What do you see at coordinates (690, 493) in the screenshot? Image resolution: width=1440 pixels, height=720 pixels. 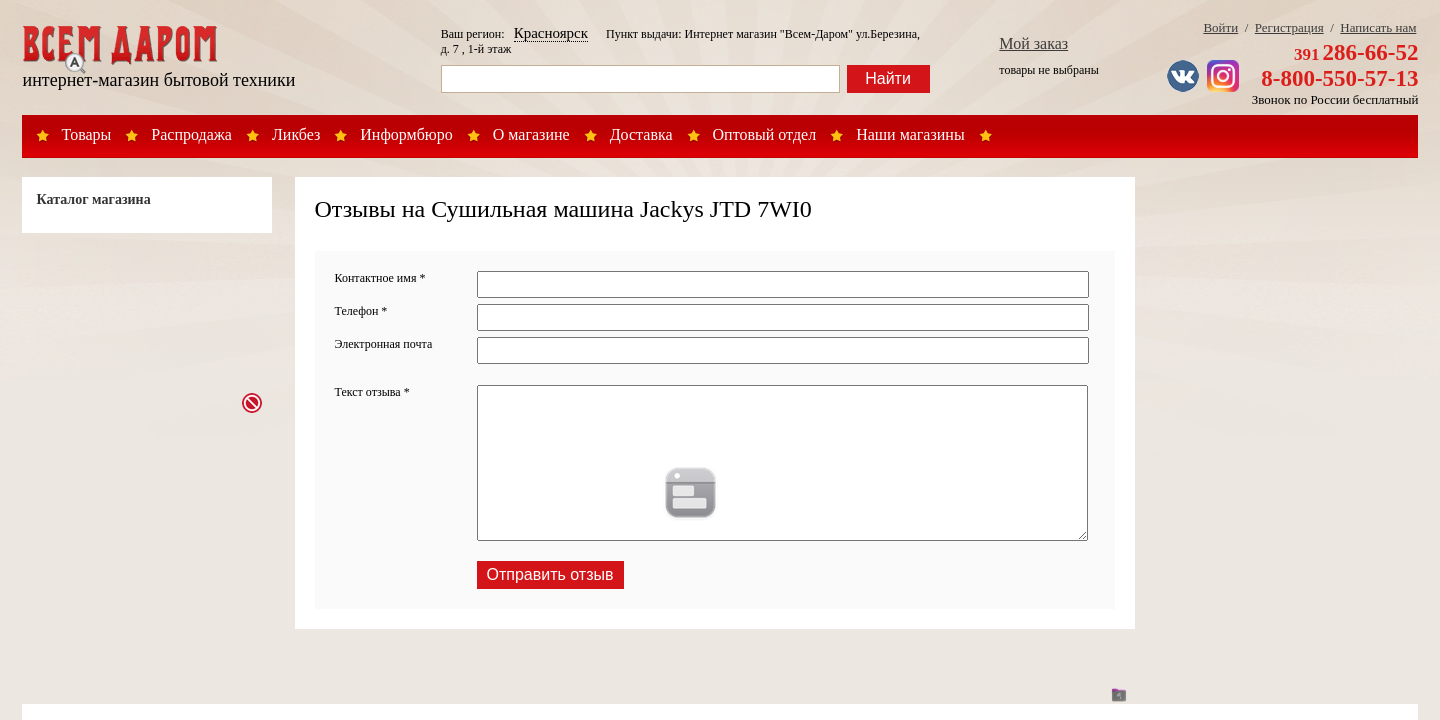 I see `access window tiling and layout settings` at bounding box center [690, 493].